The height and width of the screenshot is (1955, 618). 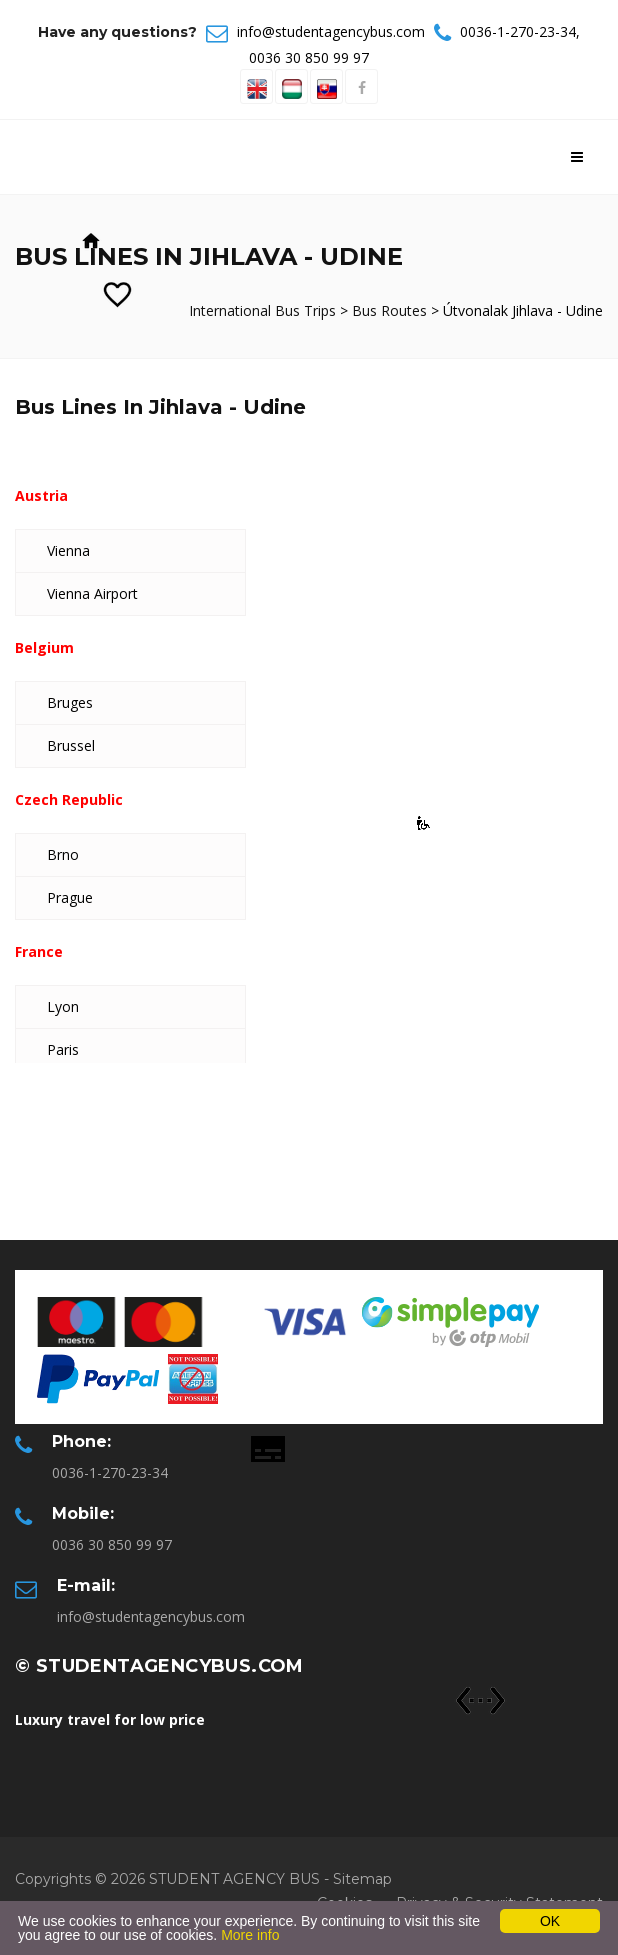 I want to click on navigate to the home screen, so click(x=91, y=241).